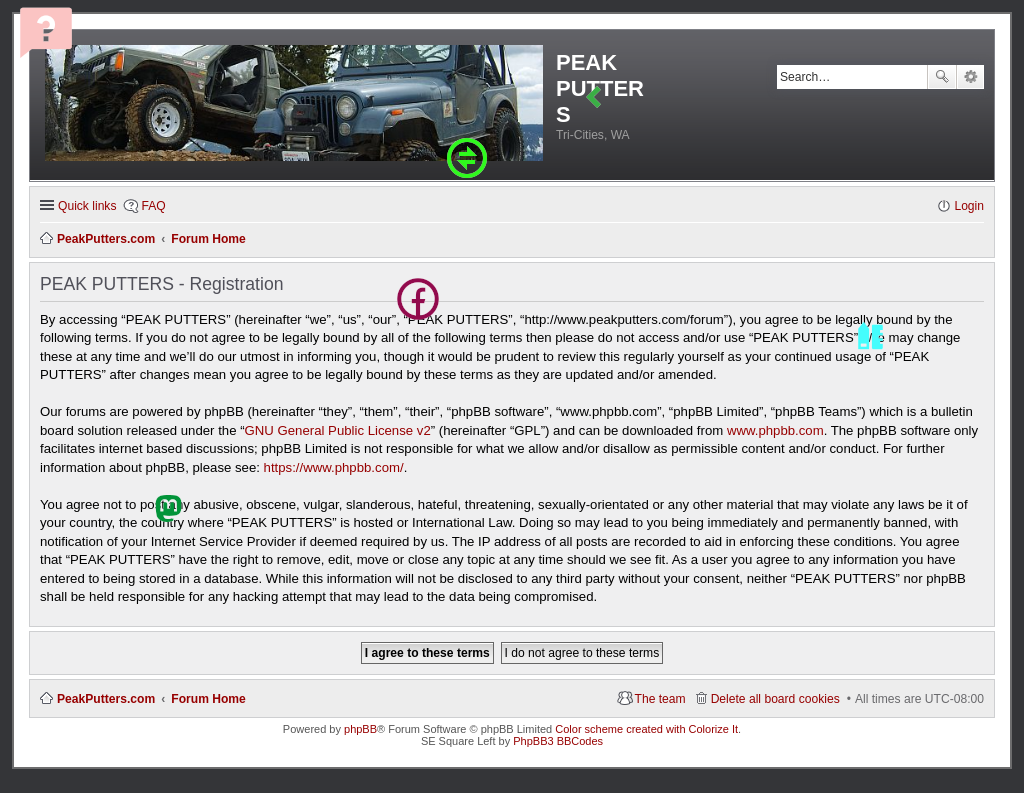 This screenshot has width=1024, height=793. What do you see at coordinates (168, 508) in the screenshot?
I see `open the Mastodon app` at bounding box center [168, 508].